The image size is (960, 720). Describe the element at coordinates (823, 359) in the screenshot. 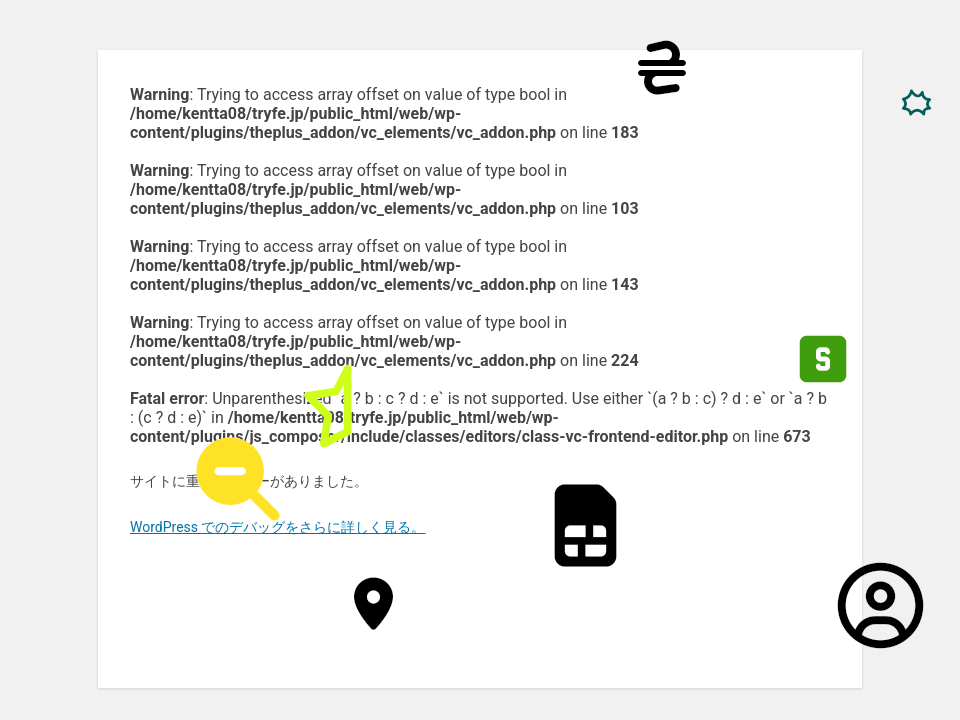

I see `indicates a section or item labeled "S"` at that location.